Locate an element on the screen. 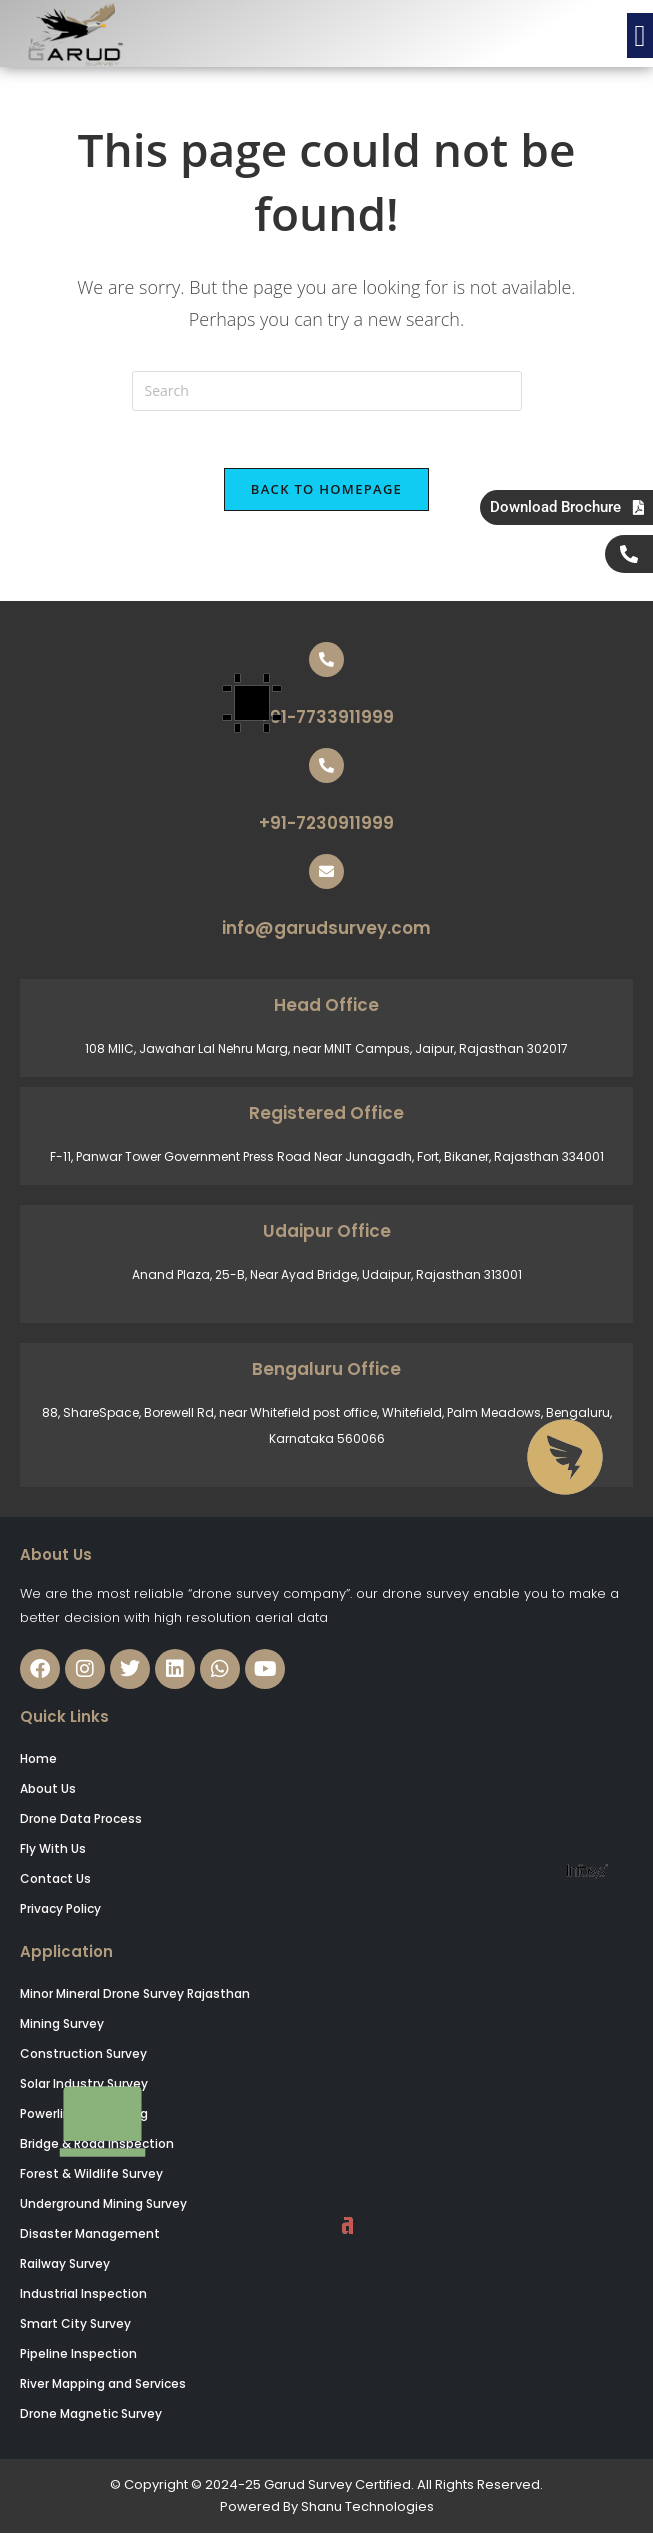  open DingTalk messaging app is located at coordinates (565, 1457).